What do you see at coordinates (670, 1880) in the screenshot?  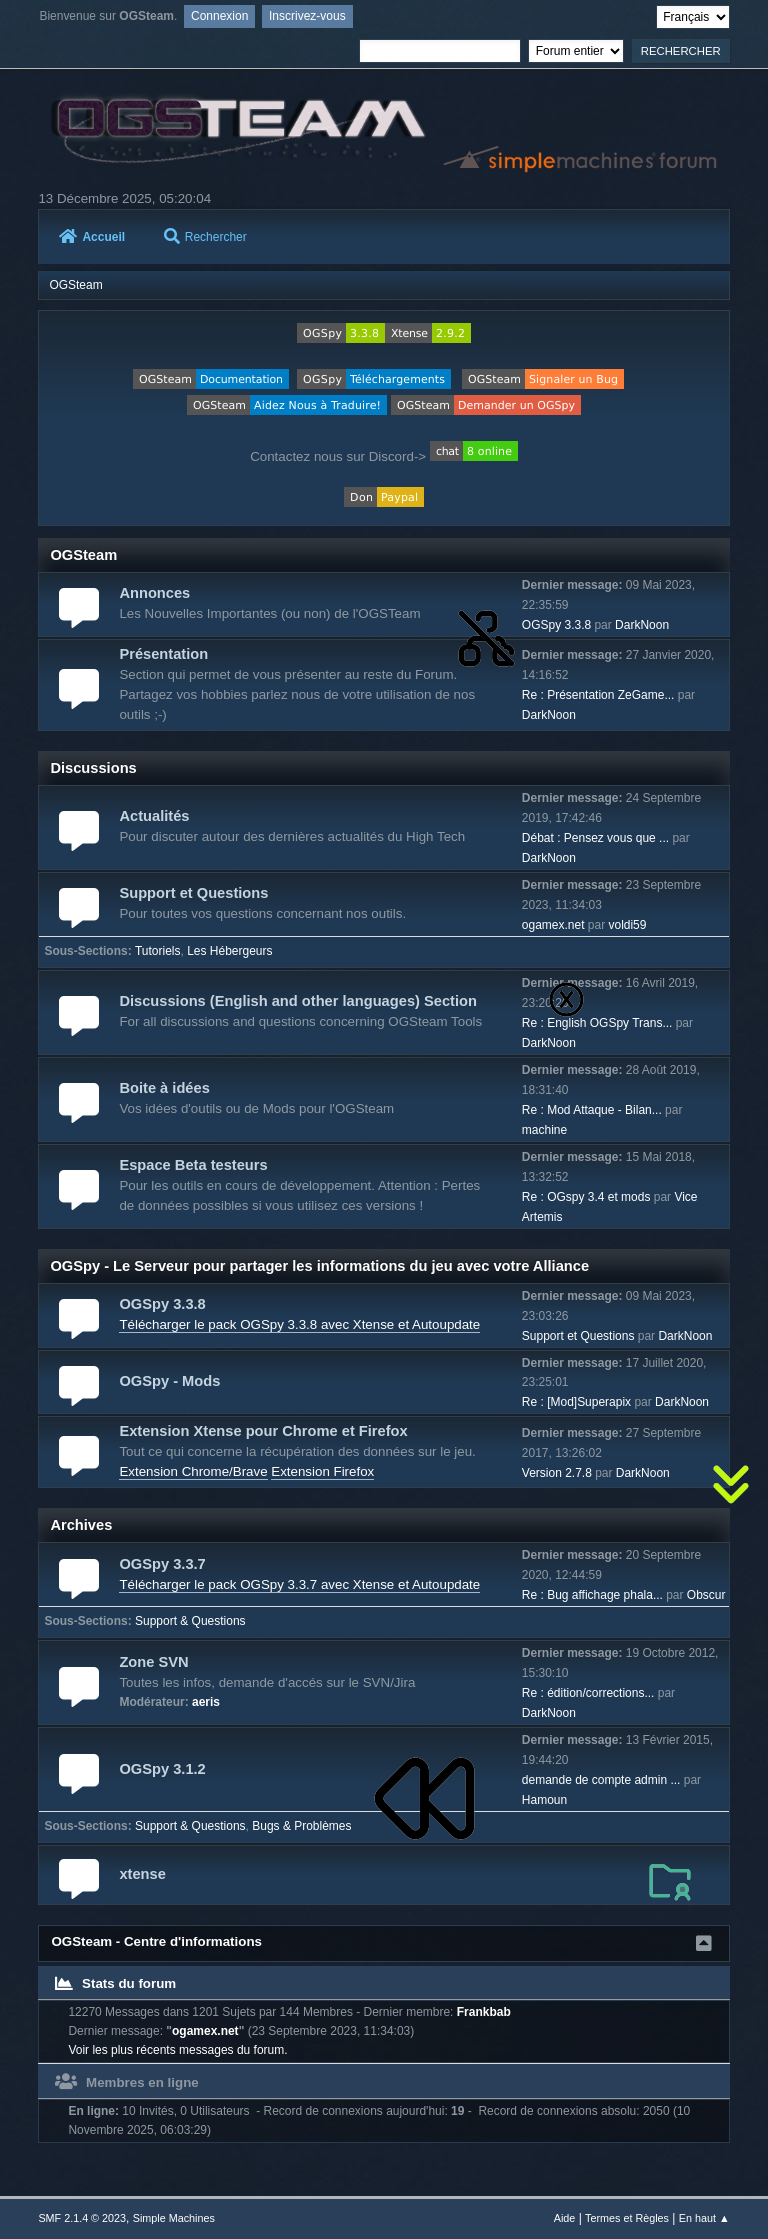 I see `access user profile folder` at bounding box center [670, 1880].